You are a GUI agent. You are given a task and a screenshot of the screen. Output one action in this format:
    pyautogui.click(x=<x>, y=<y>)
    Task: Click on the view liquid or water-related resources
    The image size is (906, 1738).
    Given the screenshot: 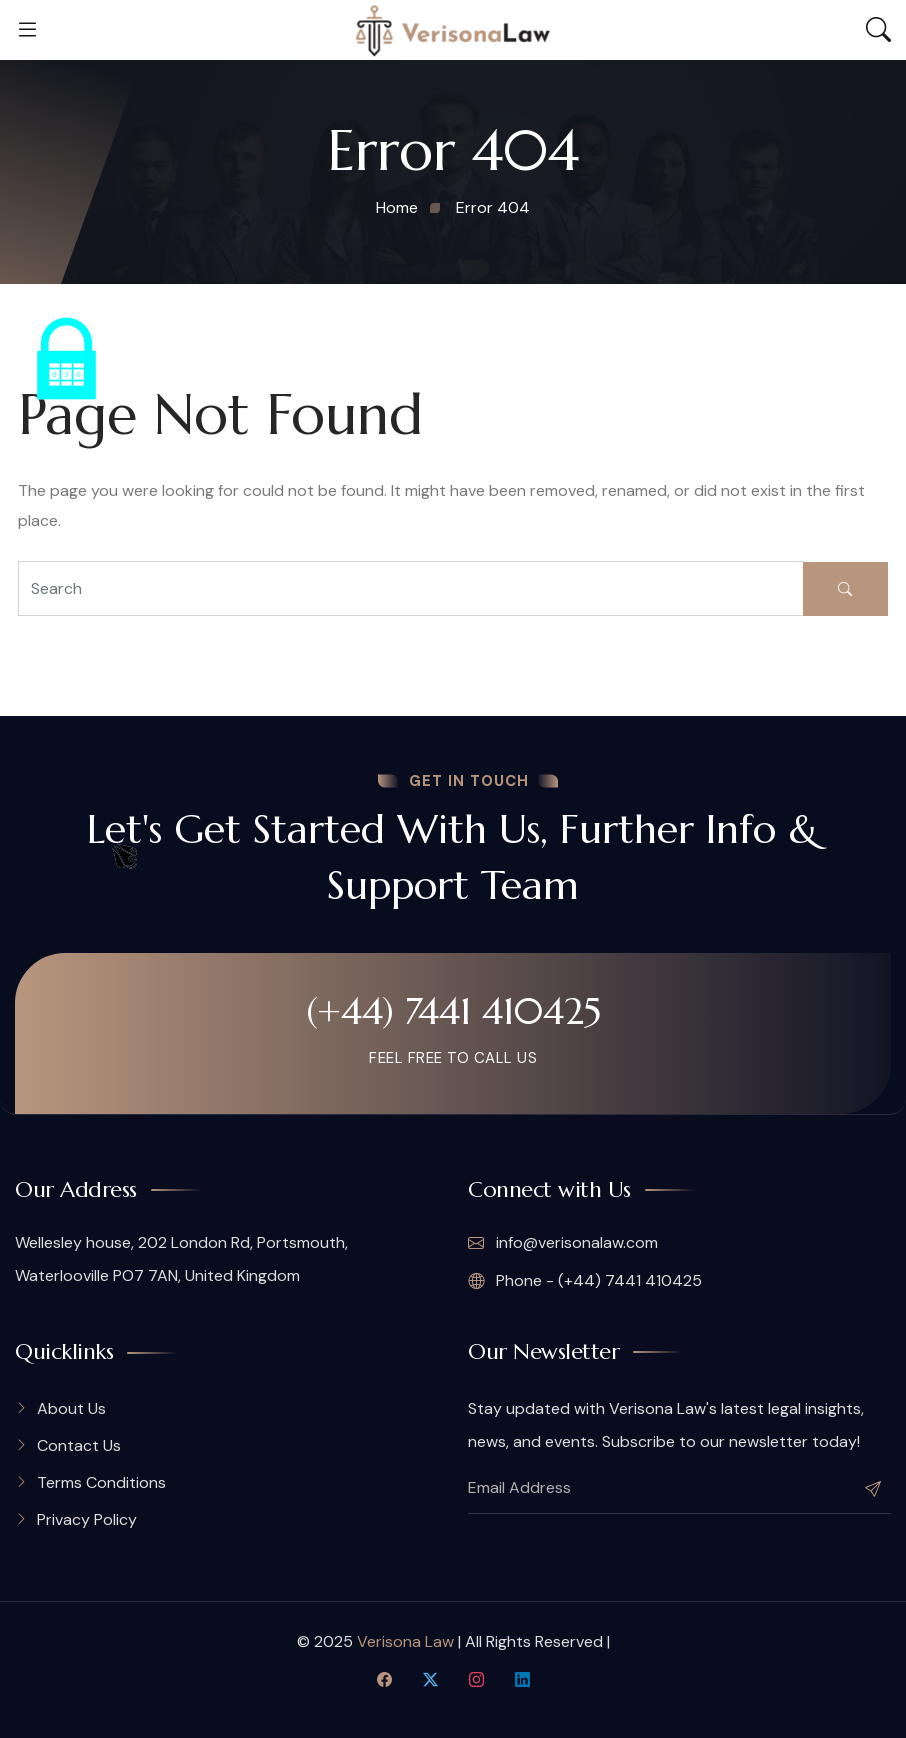 What is the action you would take?
    pyautogui.click(x=124, y=855)
    